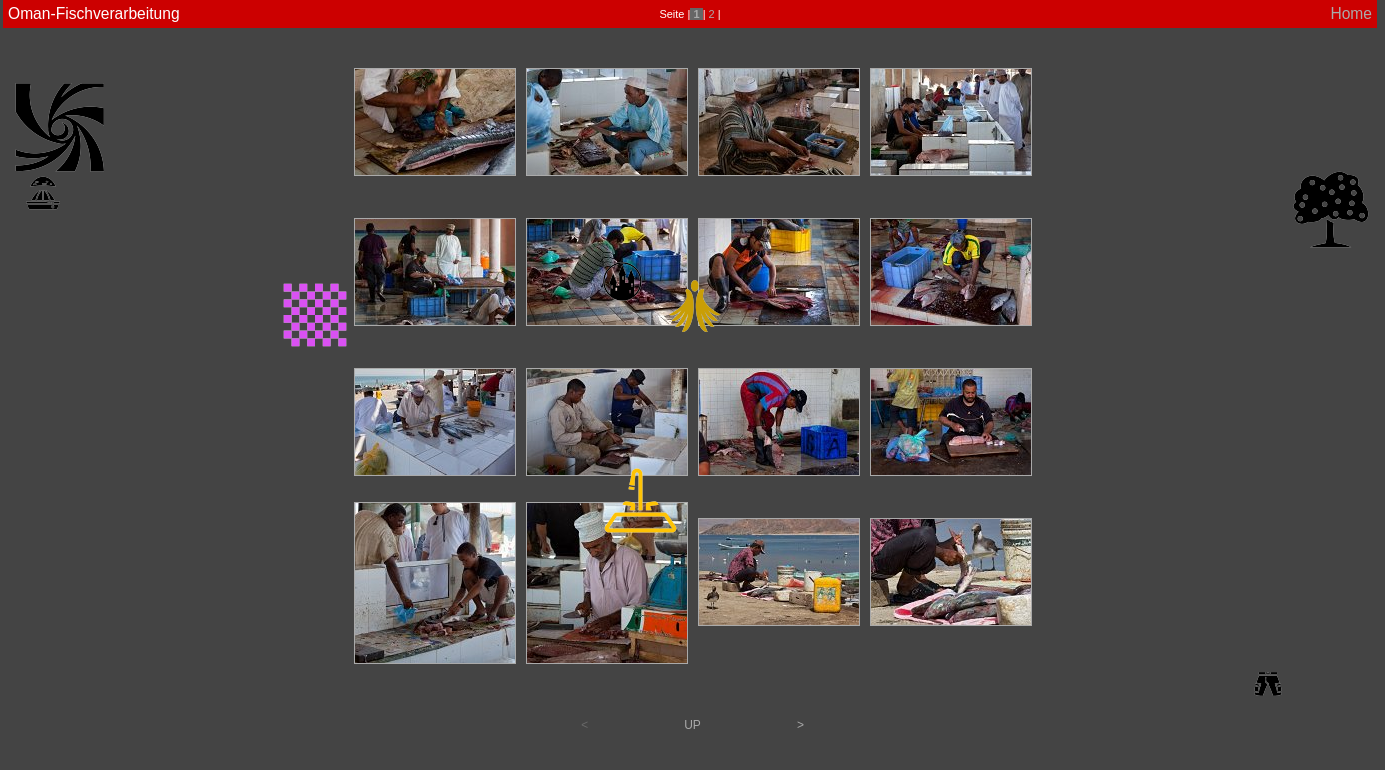  I want to click on start a new chess game, so click(315, 315).